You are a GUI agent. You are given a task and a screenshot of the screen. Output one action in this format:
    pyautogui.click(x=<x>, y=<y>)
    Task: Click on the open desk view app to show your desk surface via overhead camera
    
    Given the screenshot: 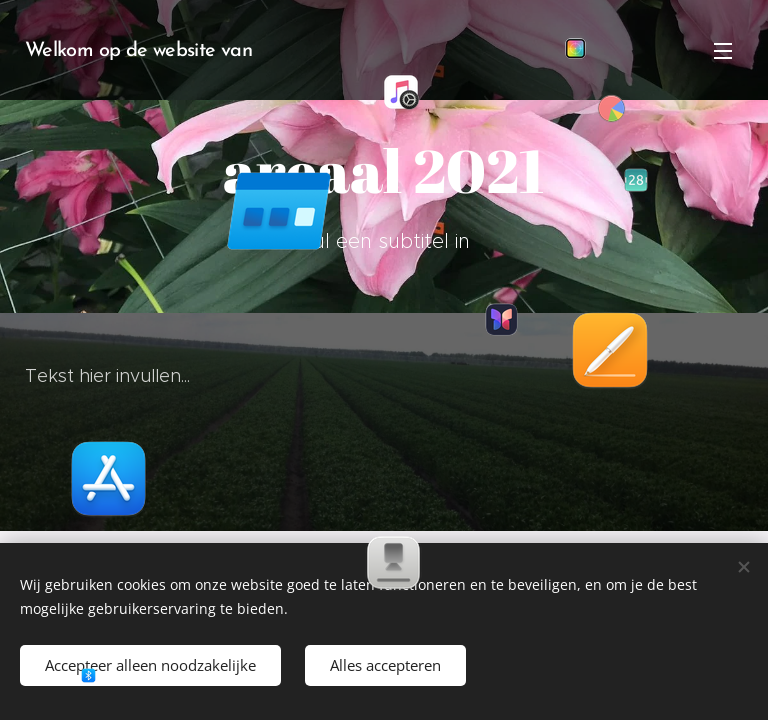 What is the action you would take?
    pyautogui.click(x=393, y=562)
    